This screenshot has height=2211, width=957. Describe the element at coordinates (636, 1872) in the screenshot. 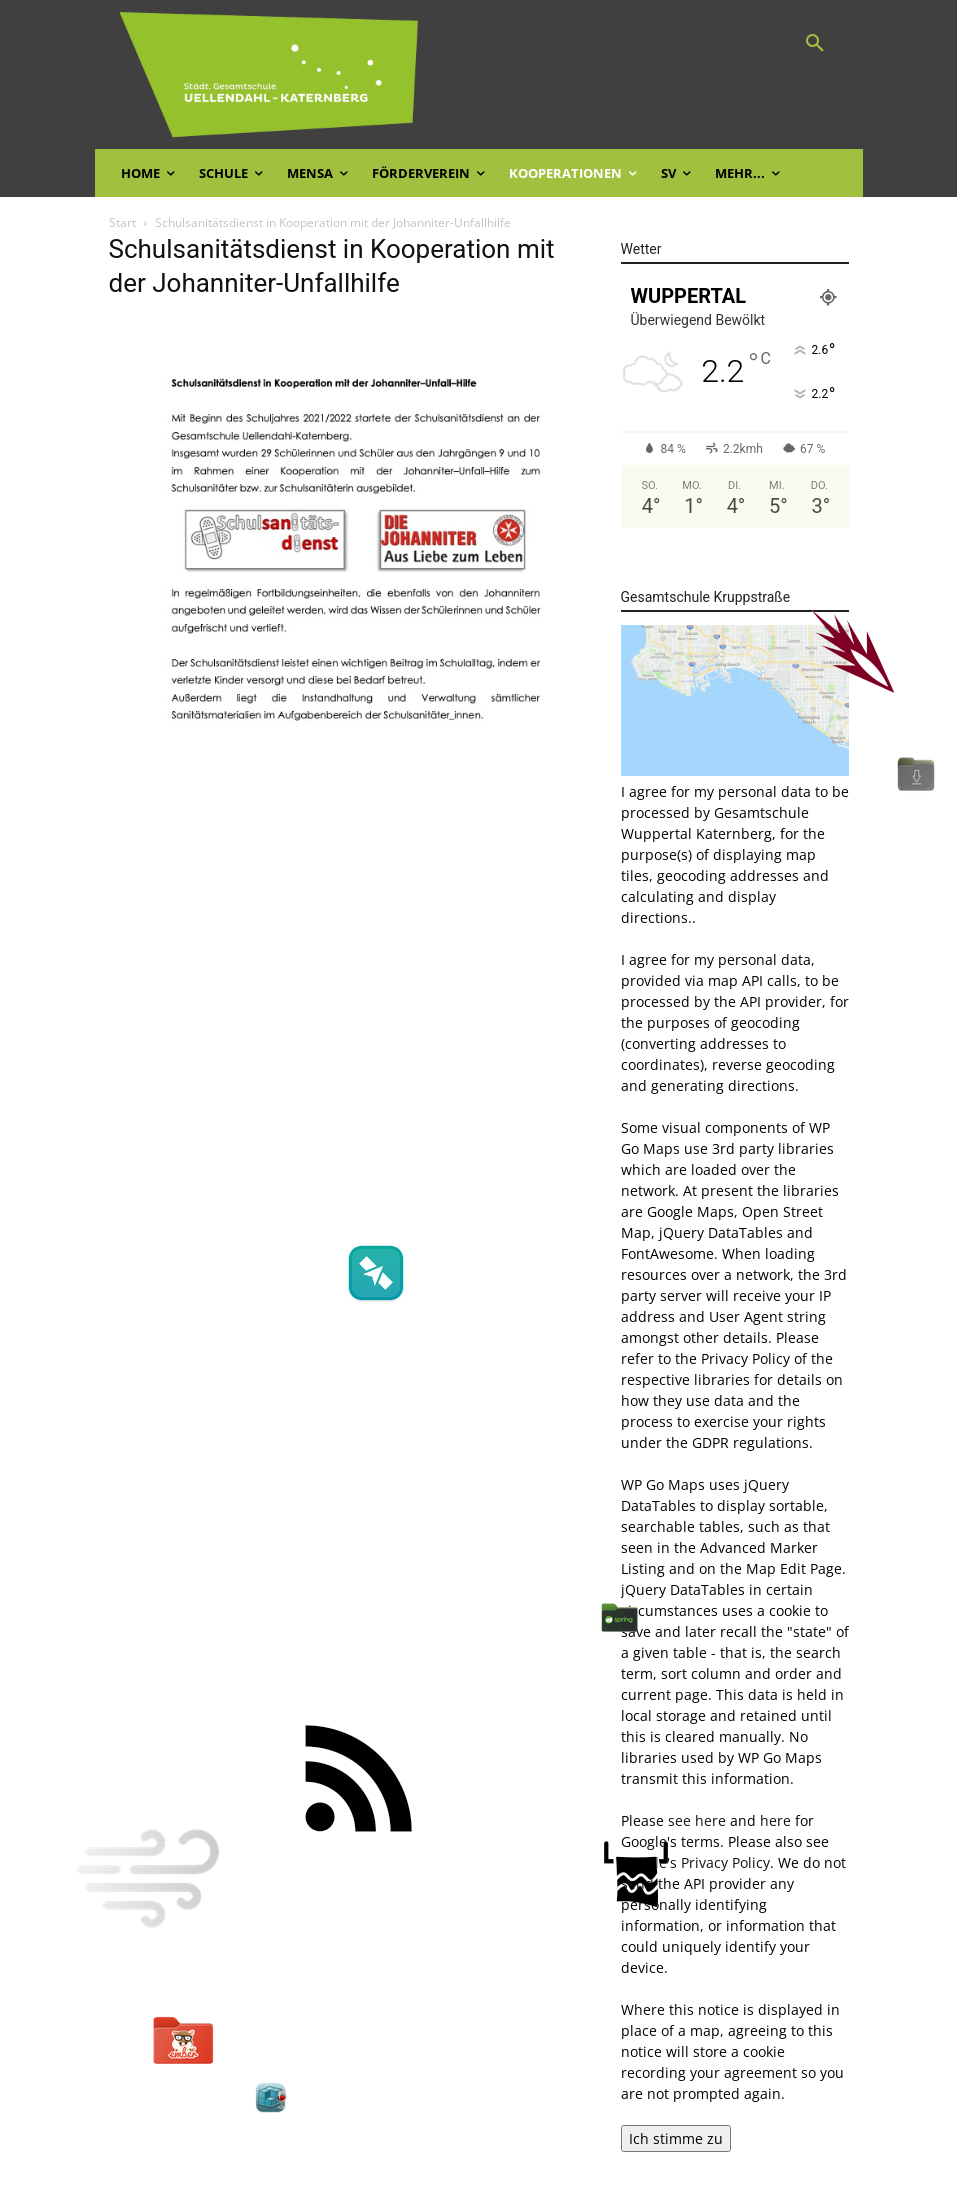

I see `view bathroom or towel amenities` at that location.